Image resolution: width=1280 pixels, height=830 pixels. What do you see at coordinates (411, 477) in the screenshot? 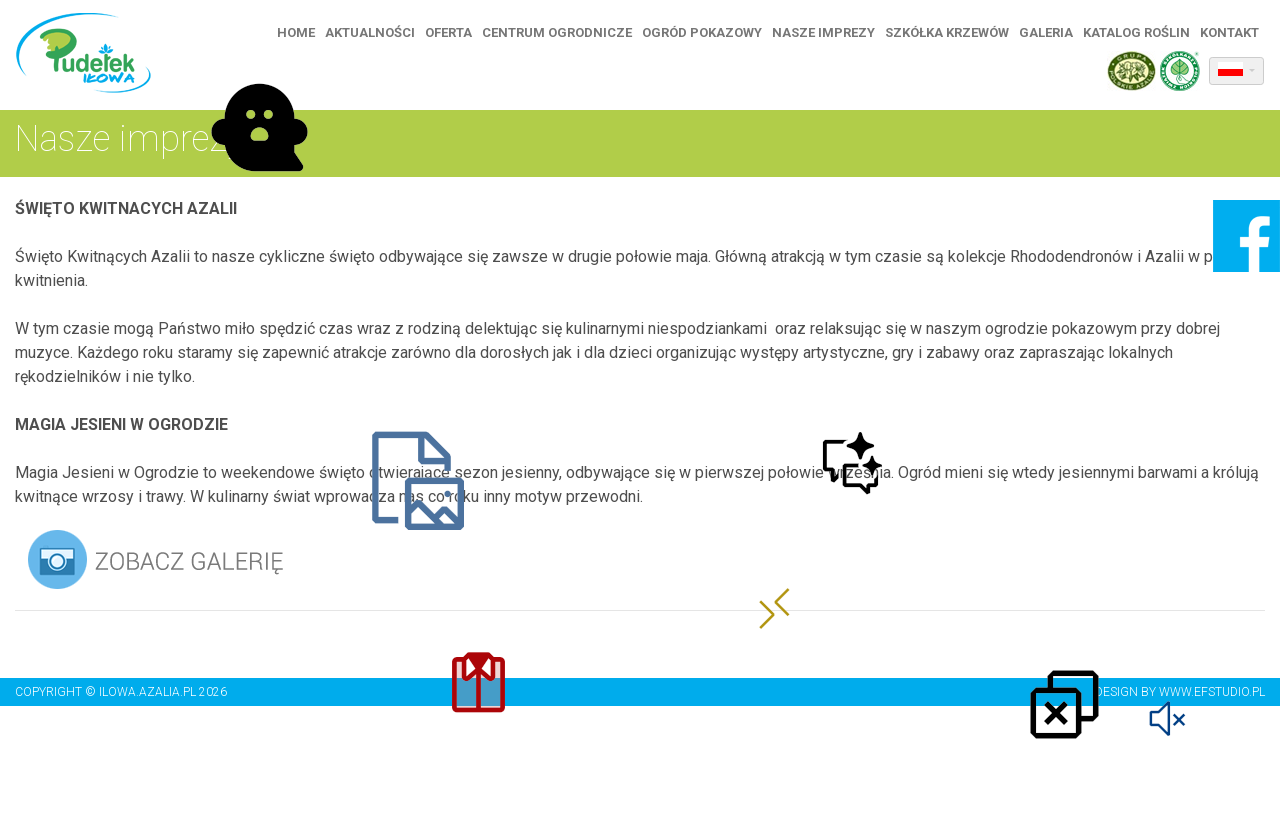
I see `open a media file` at bounding box center [411, 477].